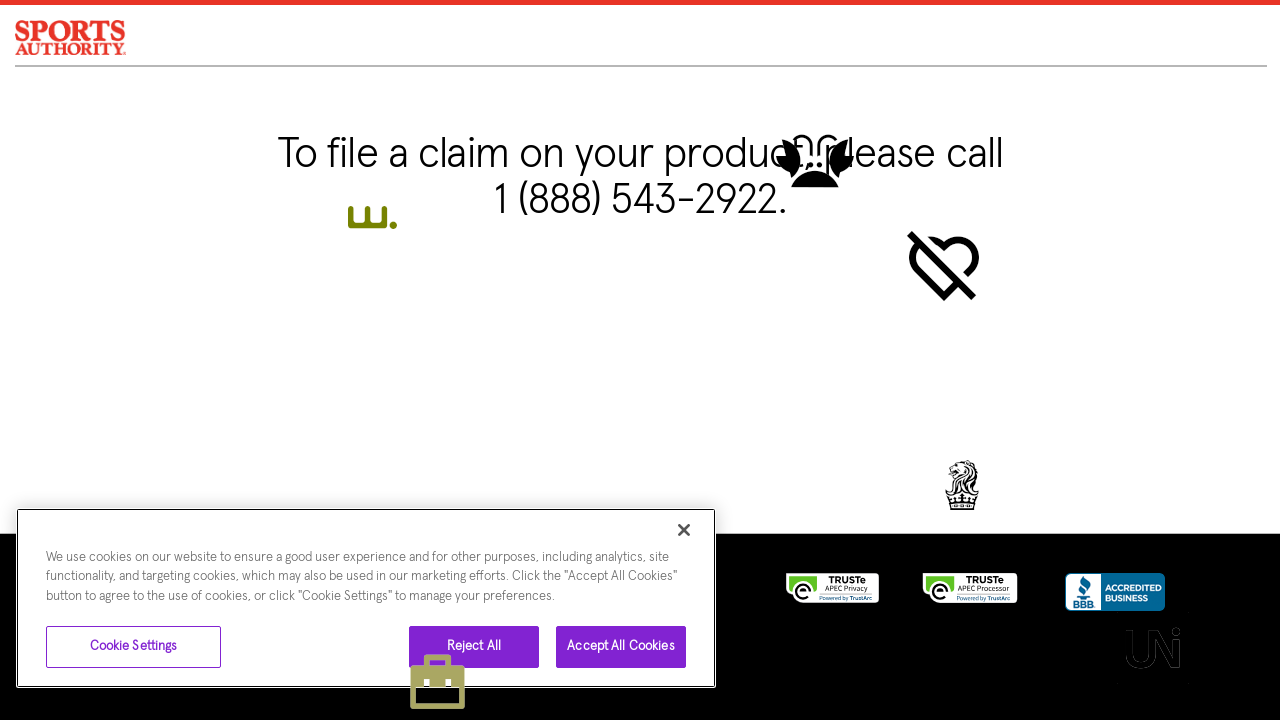  I want to click on the ritz-carlton hotel brand logo, so click(962, 485).